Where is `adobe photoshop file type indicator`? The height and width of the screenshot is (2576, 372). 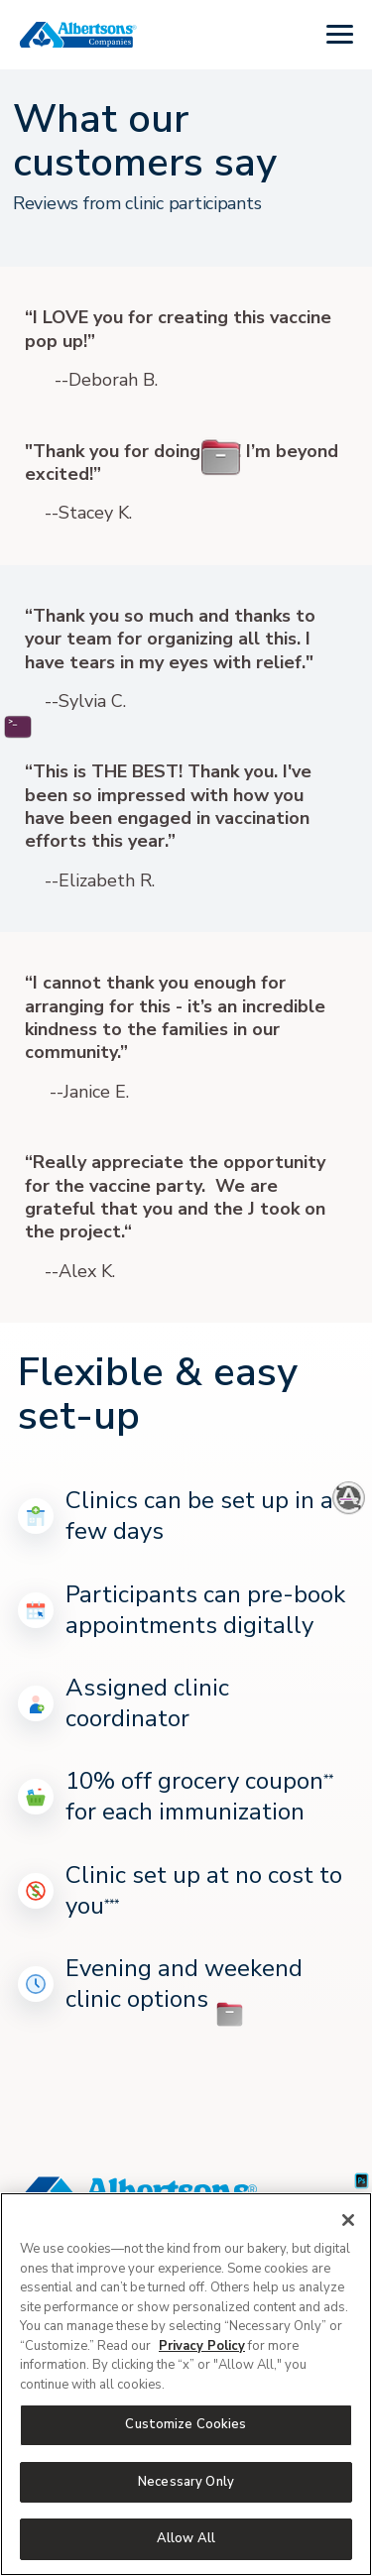 adobe photoshop file type indicator is located at coordinates (361, 2180).